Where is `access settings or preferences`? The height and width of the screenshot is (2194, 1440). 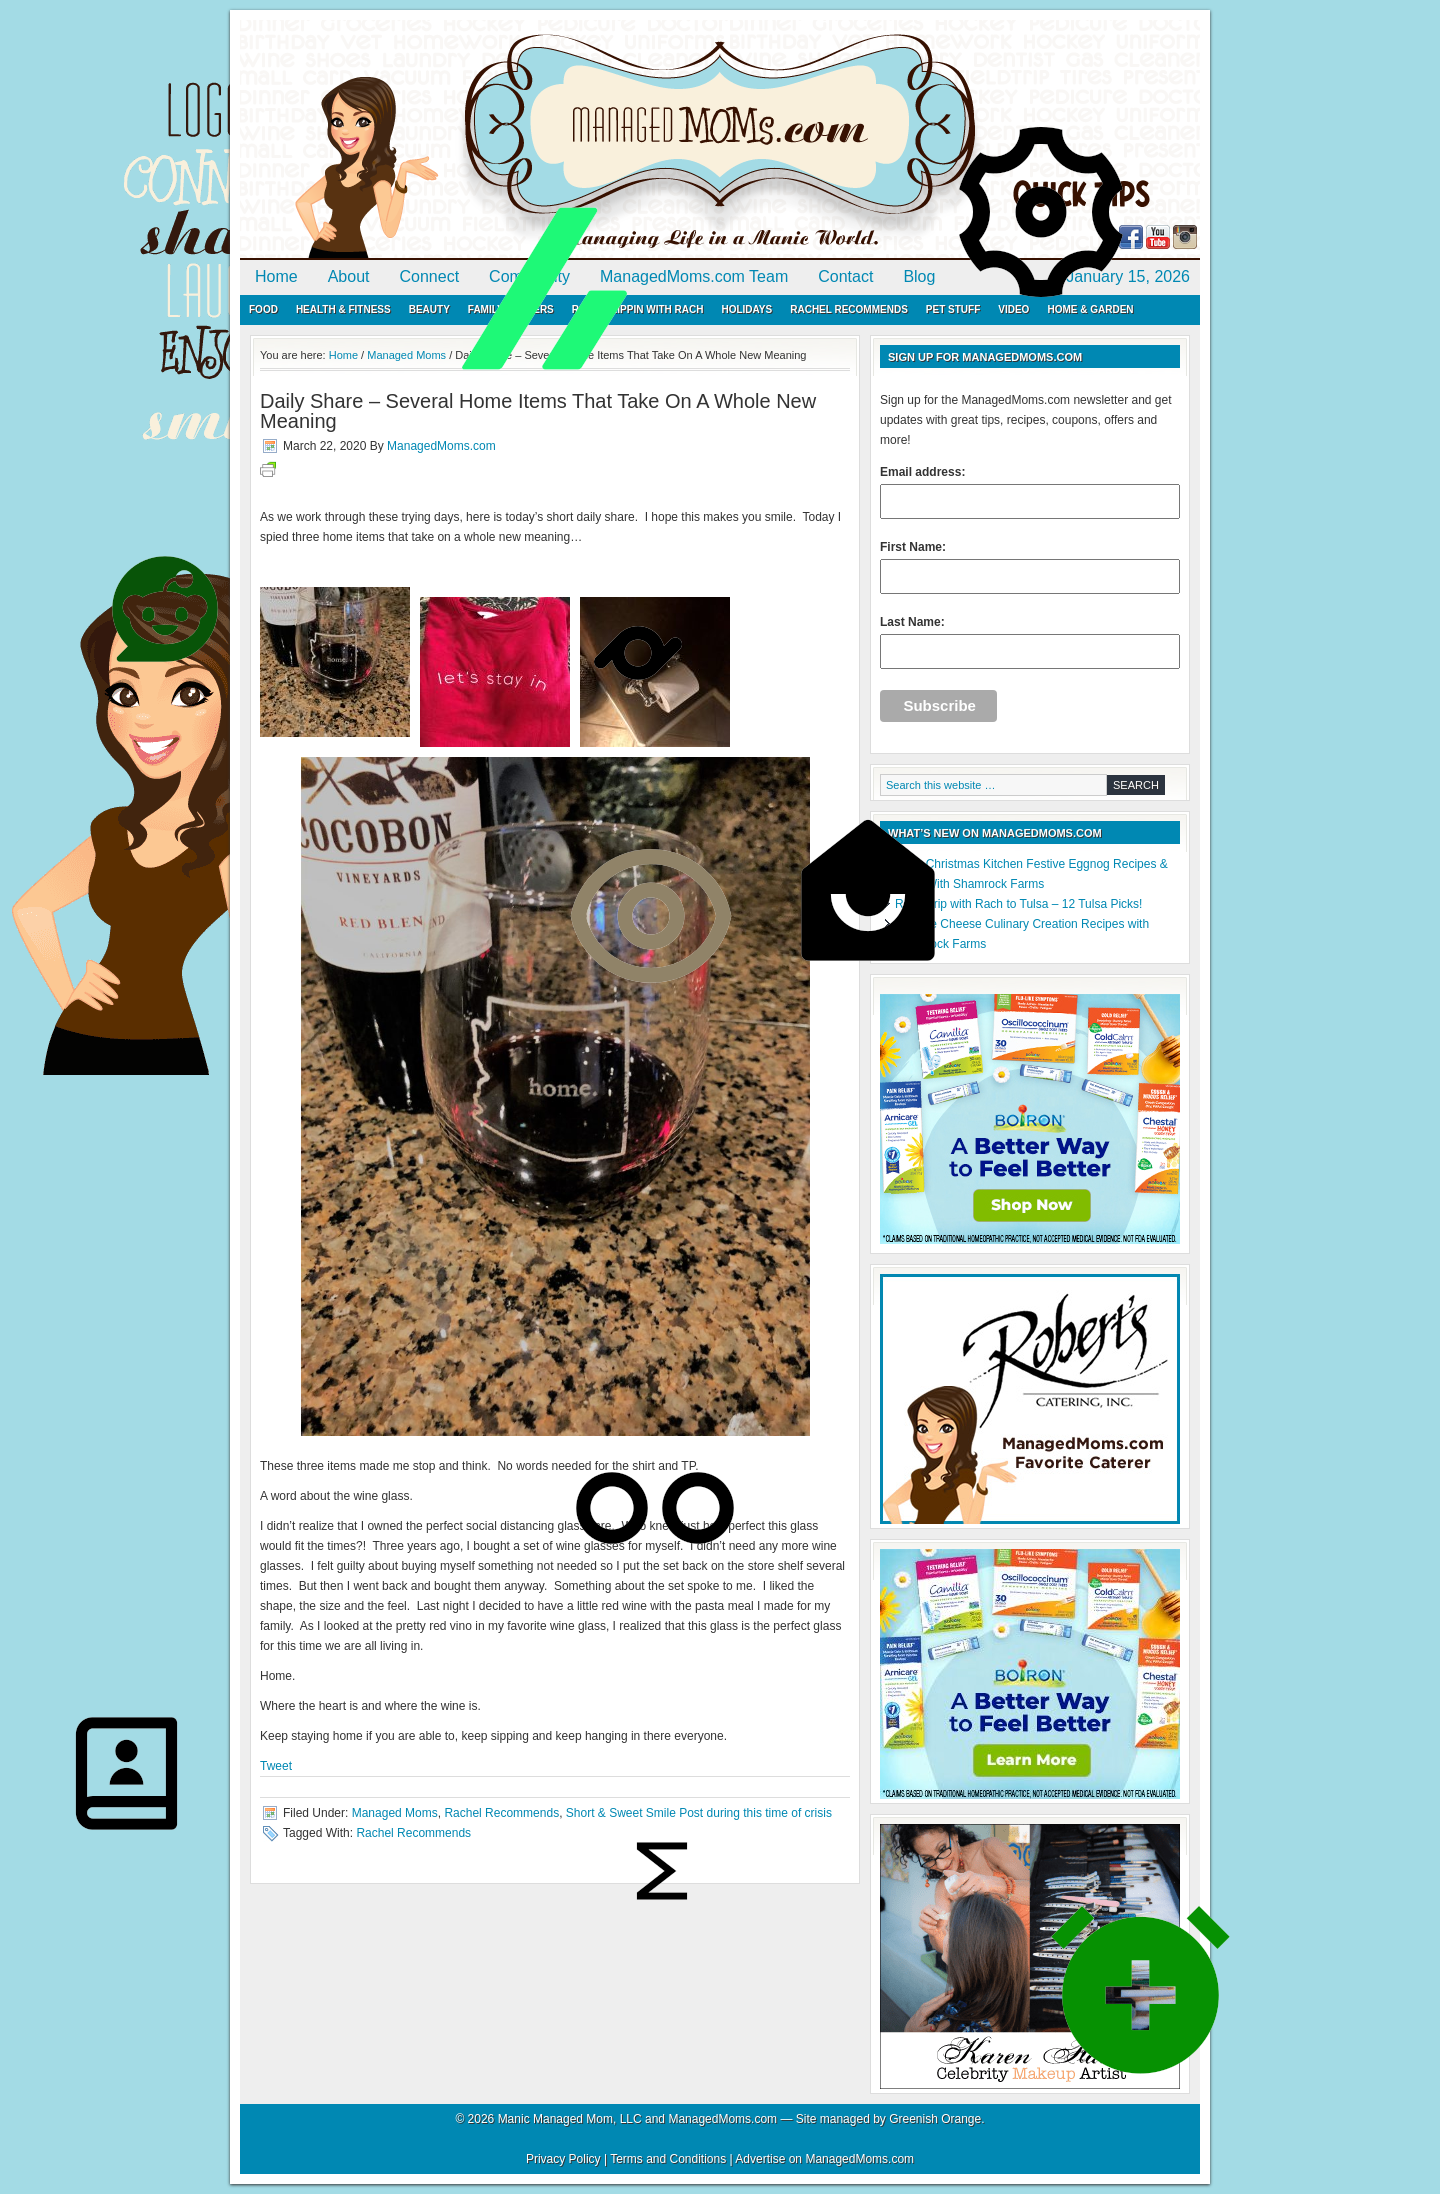
access settings or preferences is located at coordinates (1041, 212).